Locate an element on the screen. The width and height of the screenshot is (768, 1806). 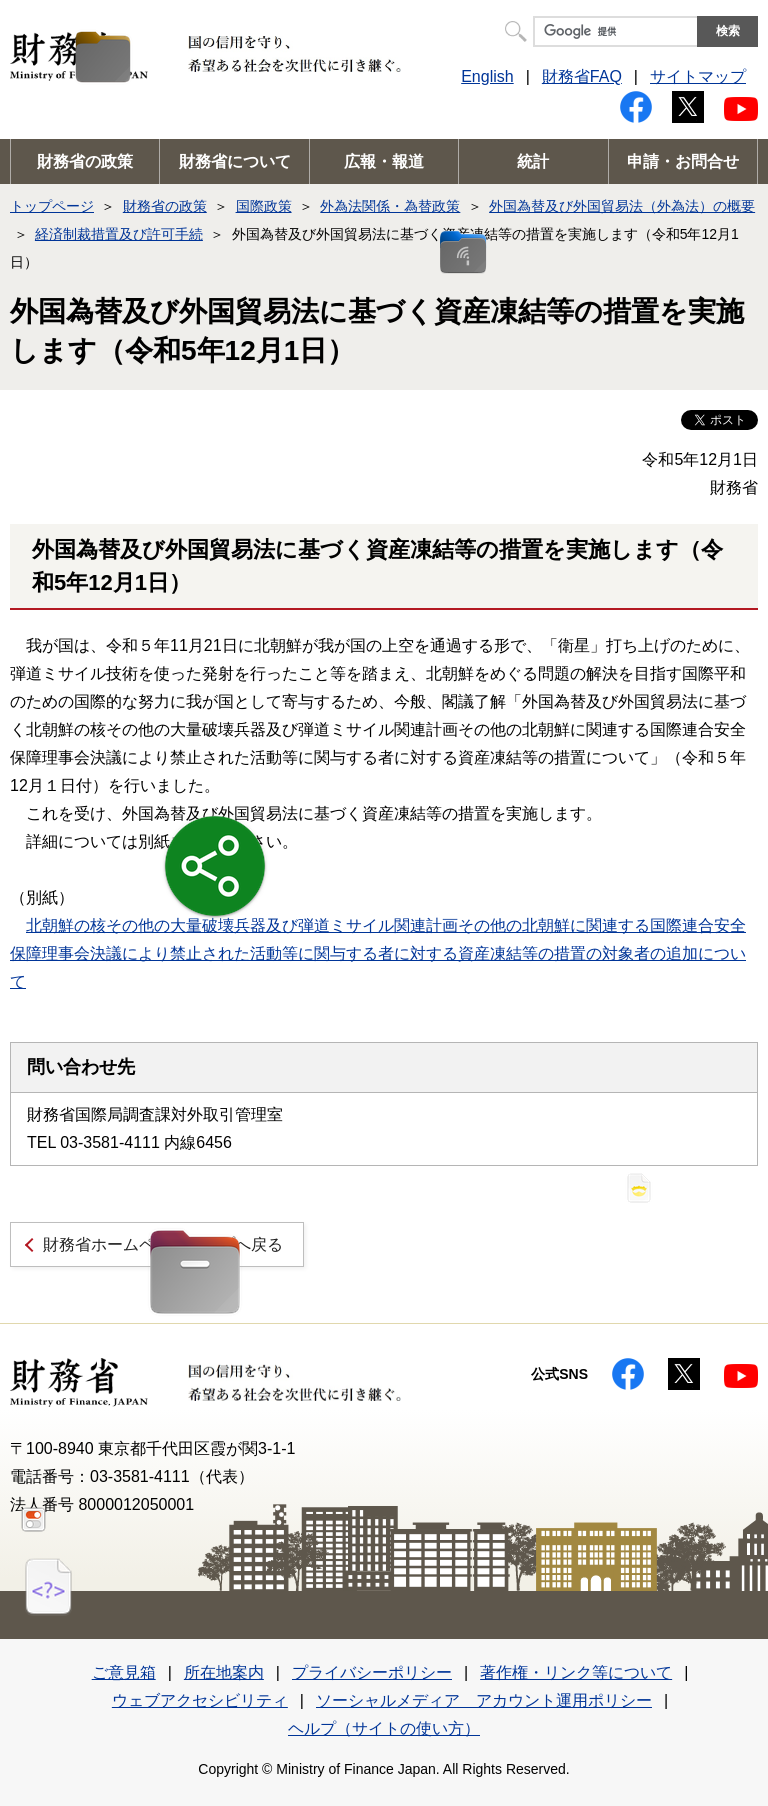
open folder to view contents is located at coordinates (103, 57).